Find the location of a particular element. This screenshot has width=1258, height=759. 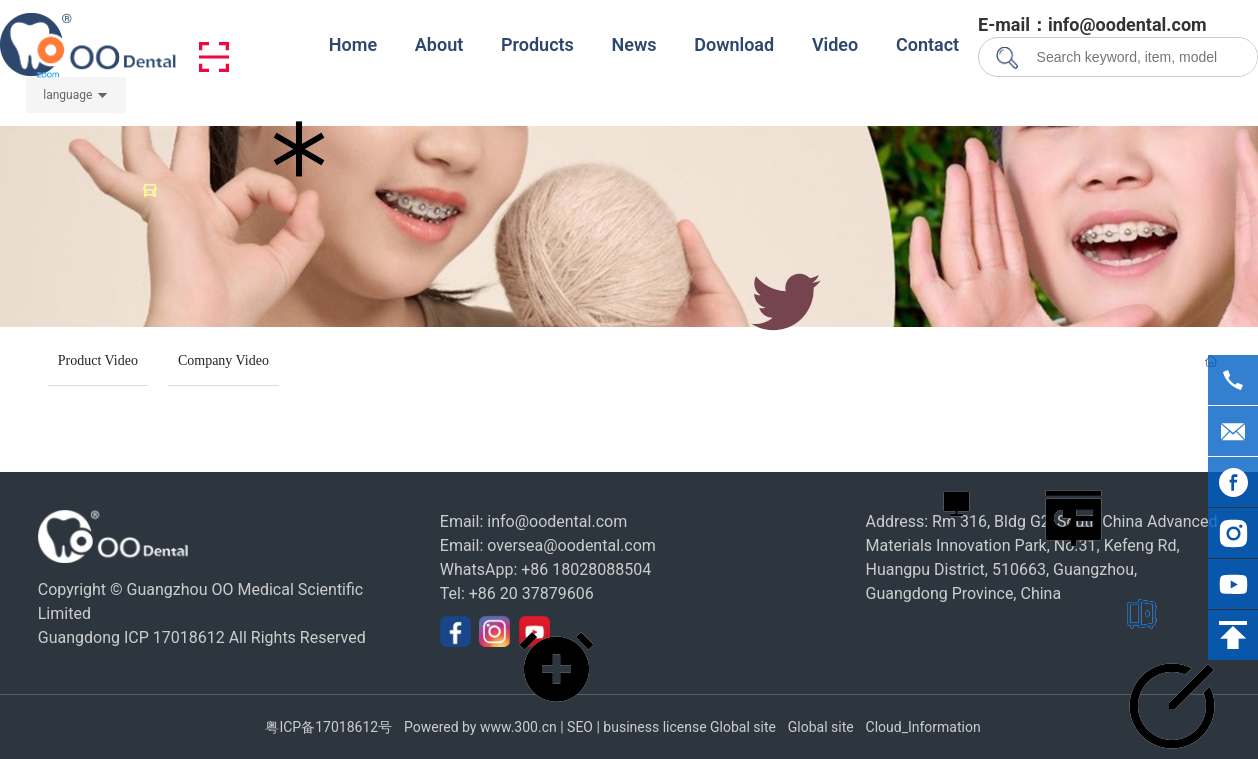

start a presentation slideshow is located at coordinates (1073, 515).